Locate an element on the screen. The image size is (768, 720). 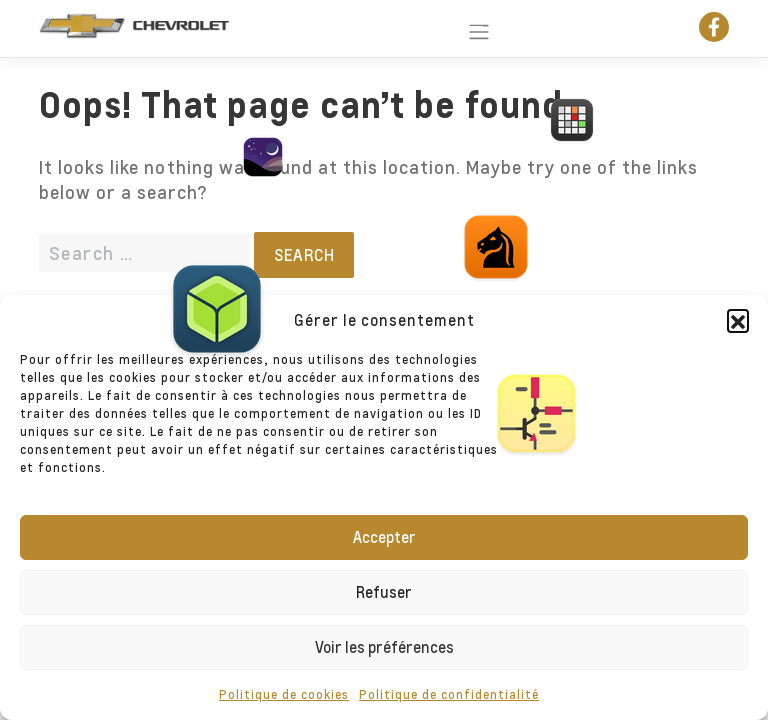
open eeschema schematic editor is located at coordinates (536, 413).